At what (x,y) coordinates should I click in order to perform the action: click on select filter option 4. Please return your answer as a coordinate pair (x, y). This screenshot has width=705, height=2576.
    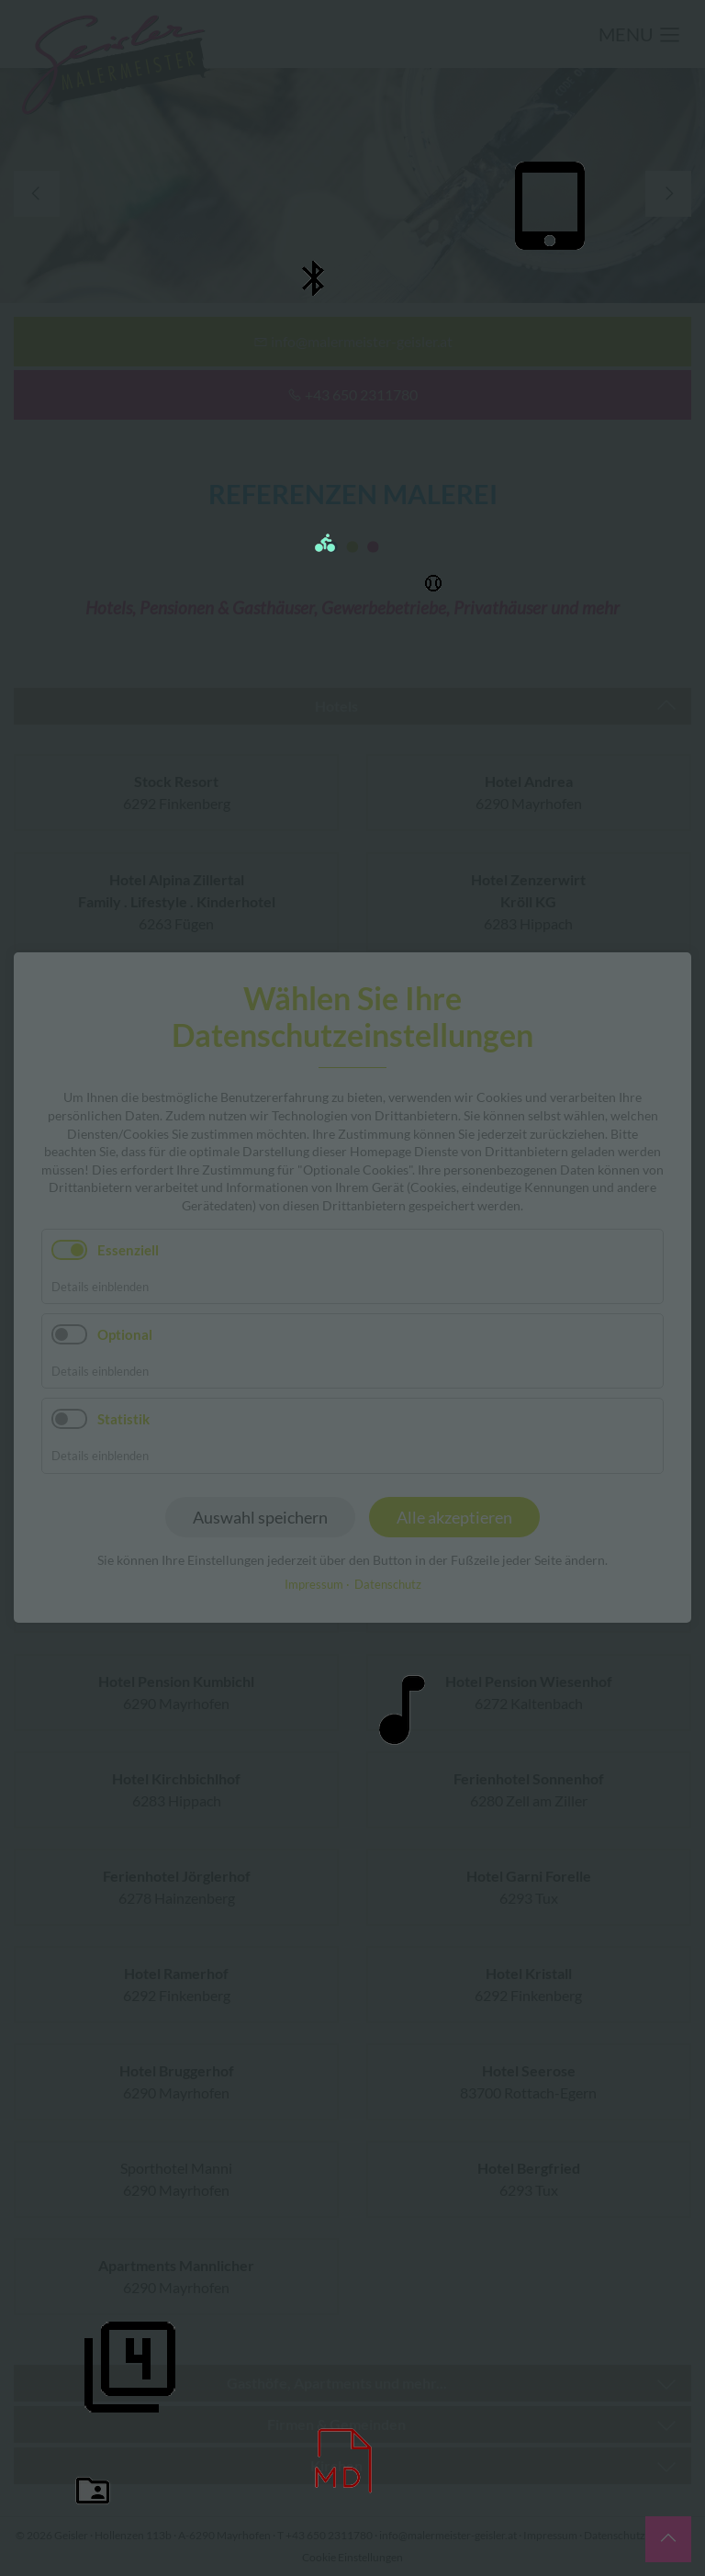
    Looking at the image, I should click on (129, 2367).